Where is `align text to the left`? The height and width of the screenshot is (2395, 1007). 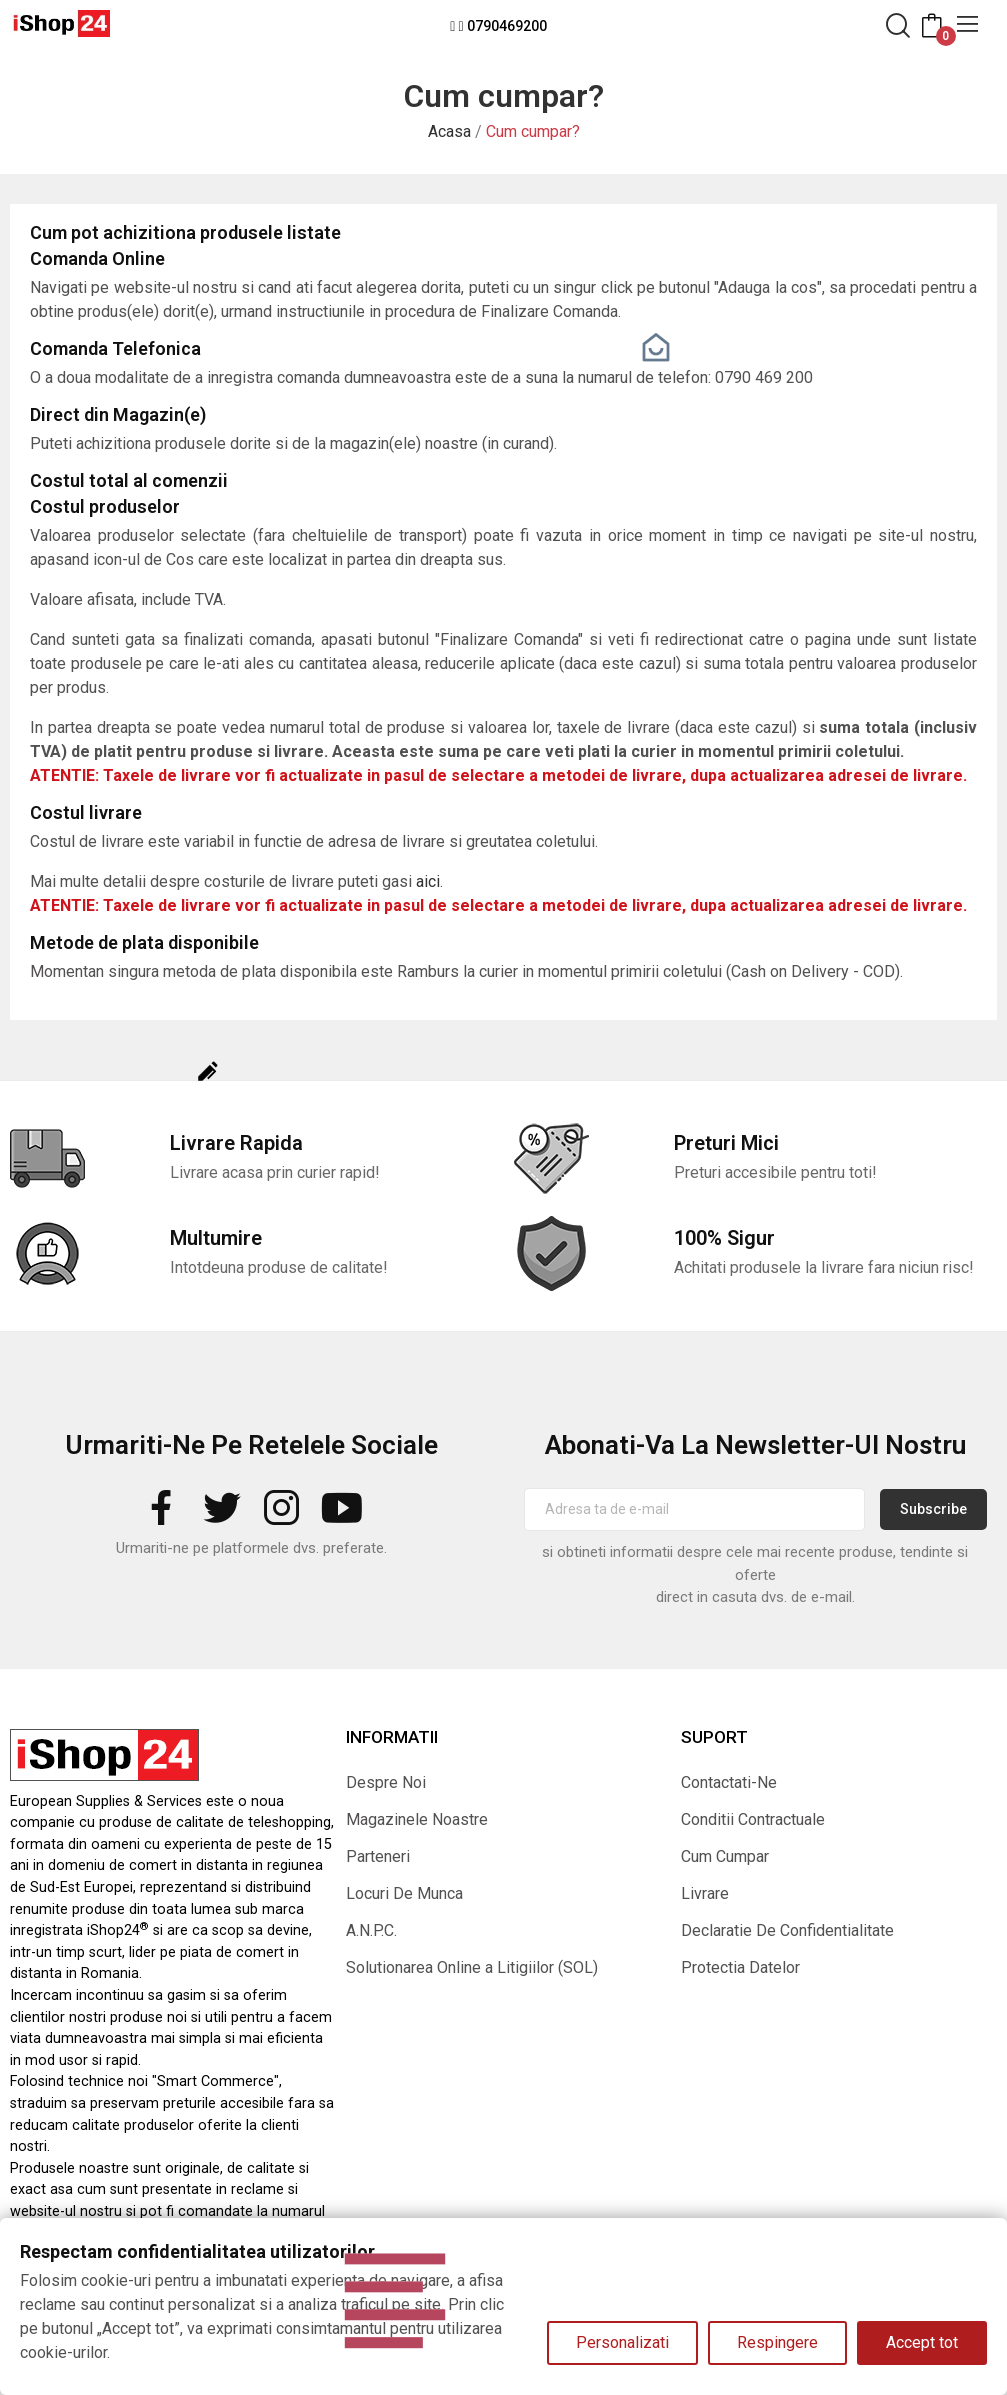
align text to the left is located at coordinates (395, 2298).